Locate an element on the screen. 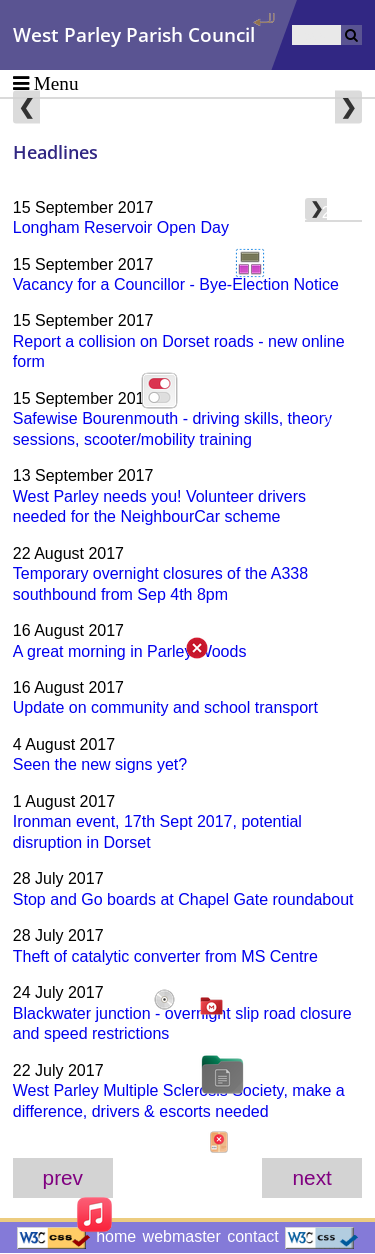 Image resolution: width=375 pixels, height=1254 pixels. open your documents folder is located at coordinates (222, 1074).